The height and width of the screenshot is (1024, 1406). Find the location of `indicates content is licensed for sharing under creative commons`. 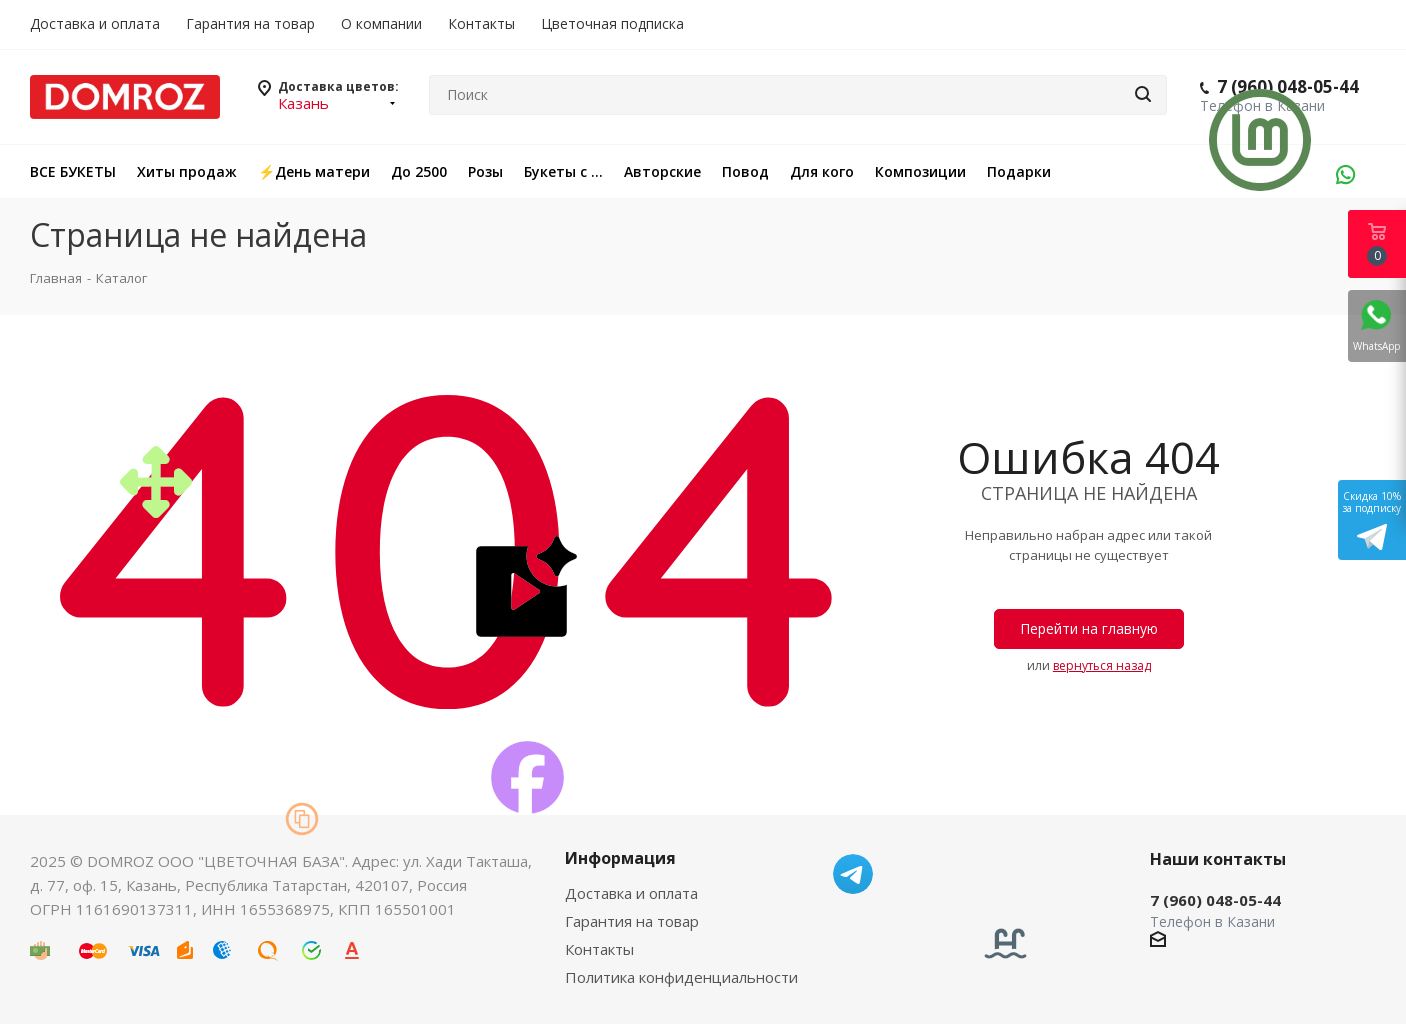

indicates content is licensed for sharing under creative commons is located at coordinates (302, 819).